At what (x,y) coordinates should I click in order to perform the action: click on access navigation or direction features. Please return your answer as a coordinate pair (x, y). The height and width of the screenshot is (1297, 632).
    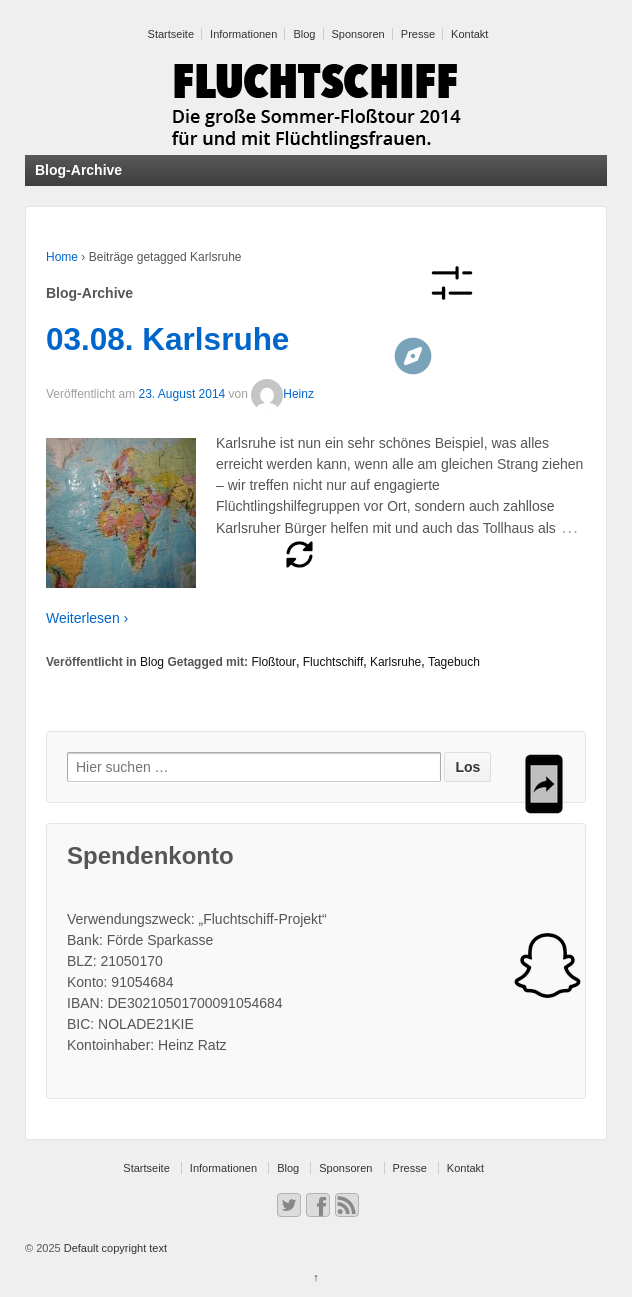
    Looking at the image, I should click on (413, 356).